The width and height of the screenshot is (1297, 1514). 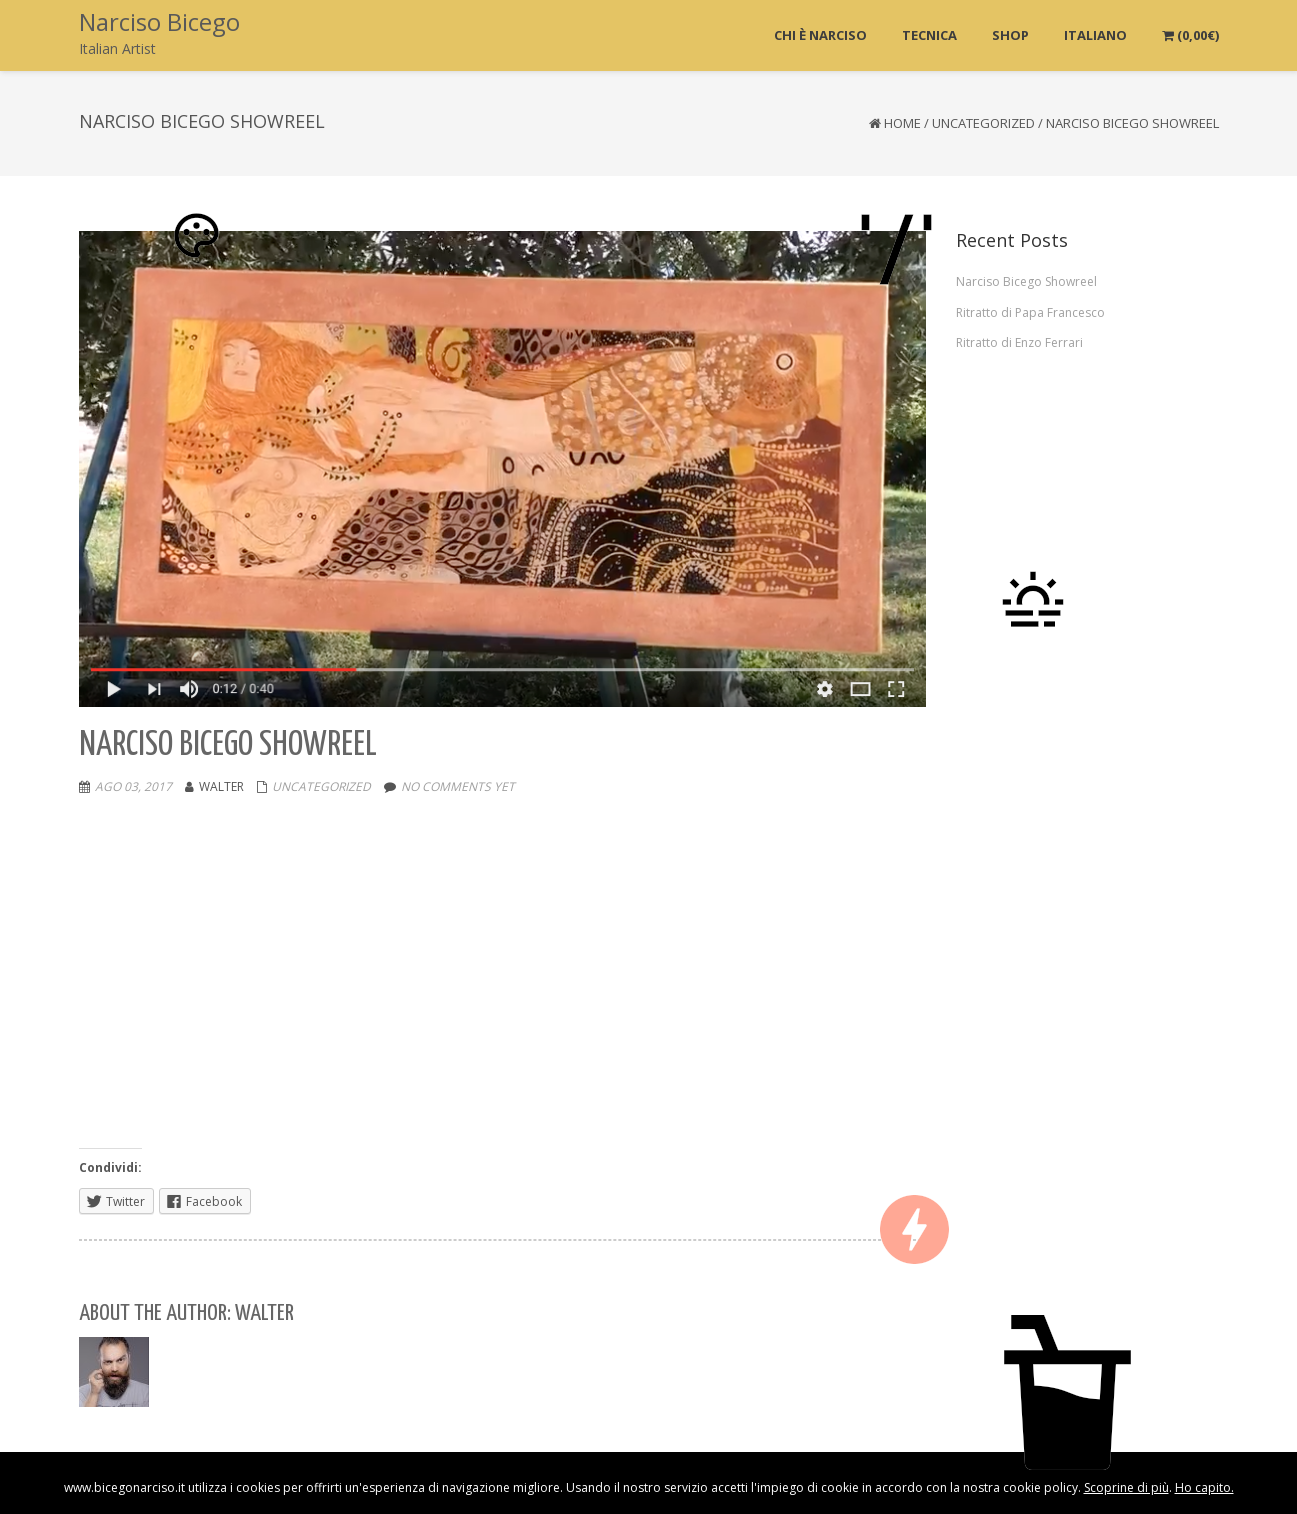 What do you see at coordinates (914, 1229) in the screenshot?
I see `AMP (Accelerated Mobile Pages) logo` at bounding box center [914, 1229].